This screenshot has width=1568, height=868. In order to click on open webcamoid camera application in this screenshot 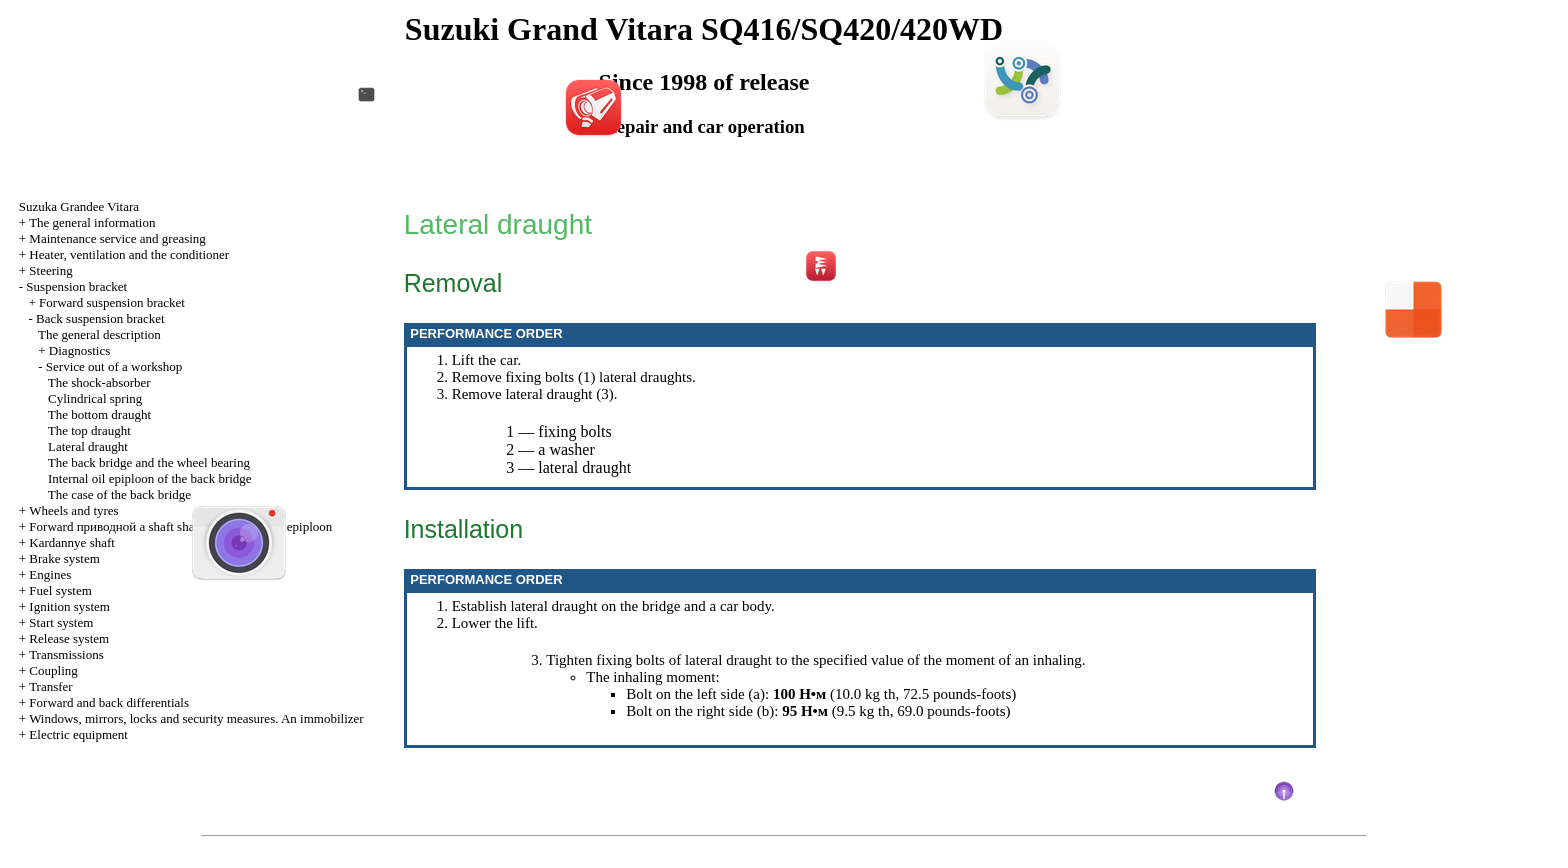, I will do `click(239, 543)`.